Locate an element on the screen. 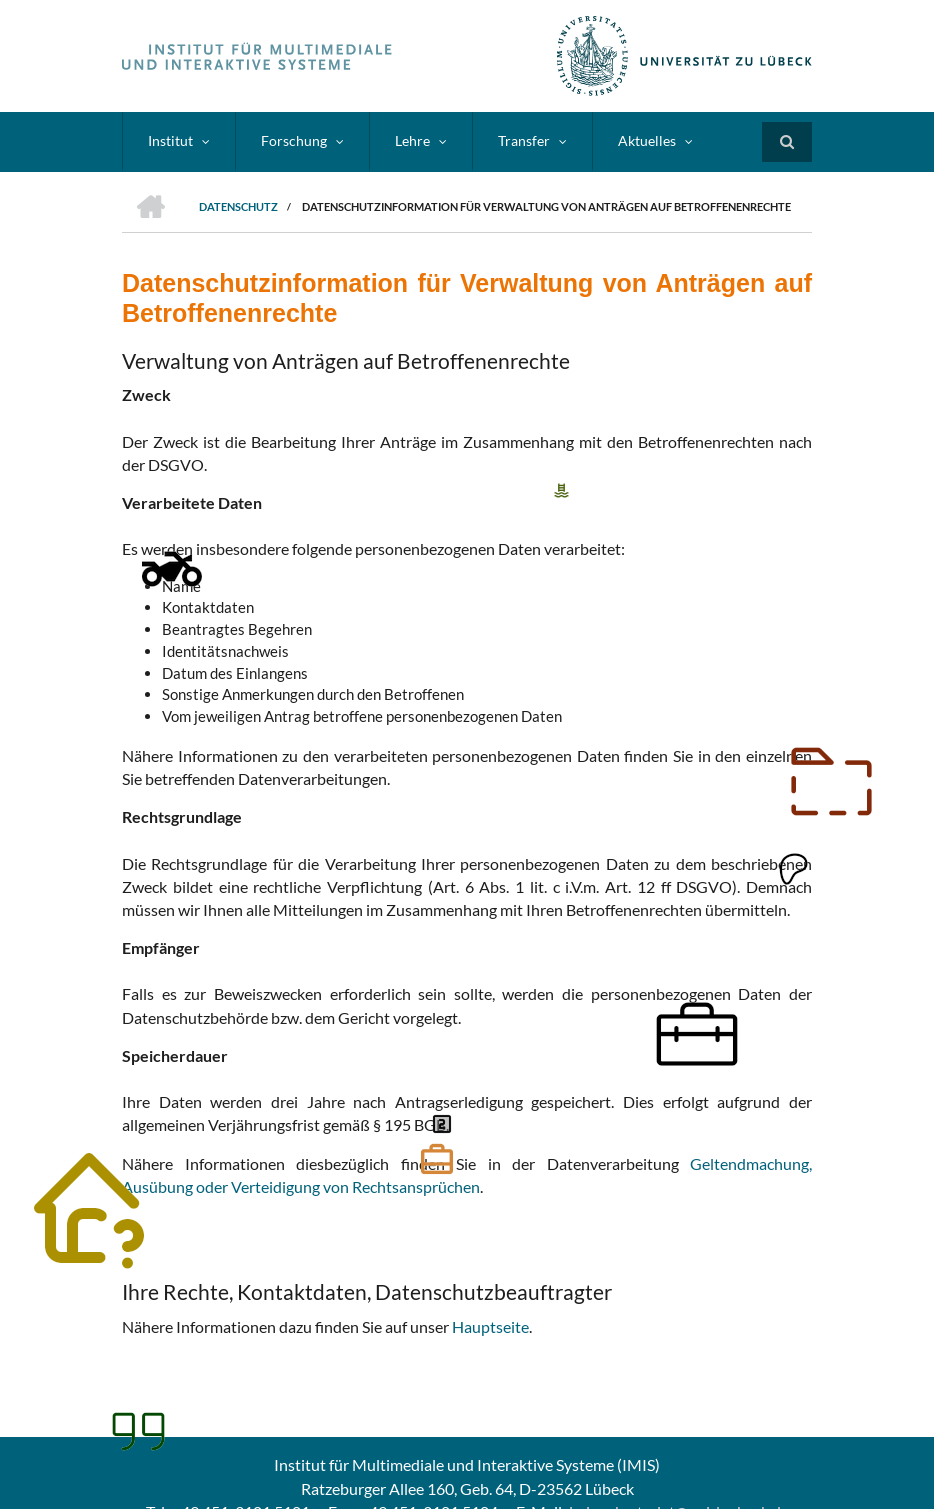 This screenshot has width=934, height=1509. view motorcycle-friendly routes is located at coordinates (172, 569).